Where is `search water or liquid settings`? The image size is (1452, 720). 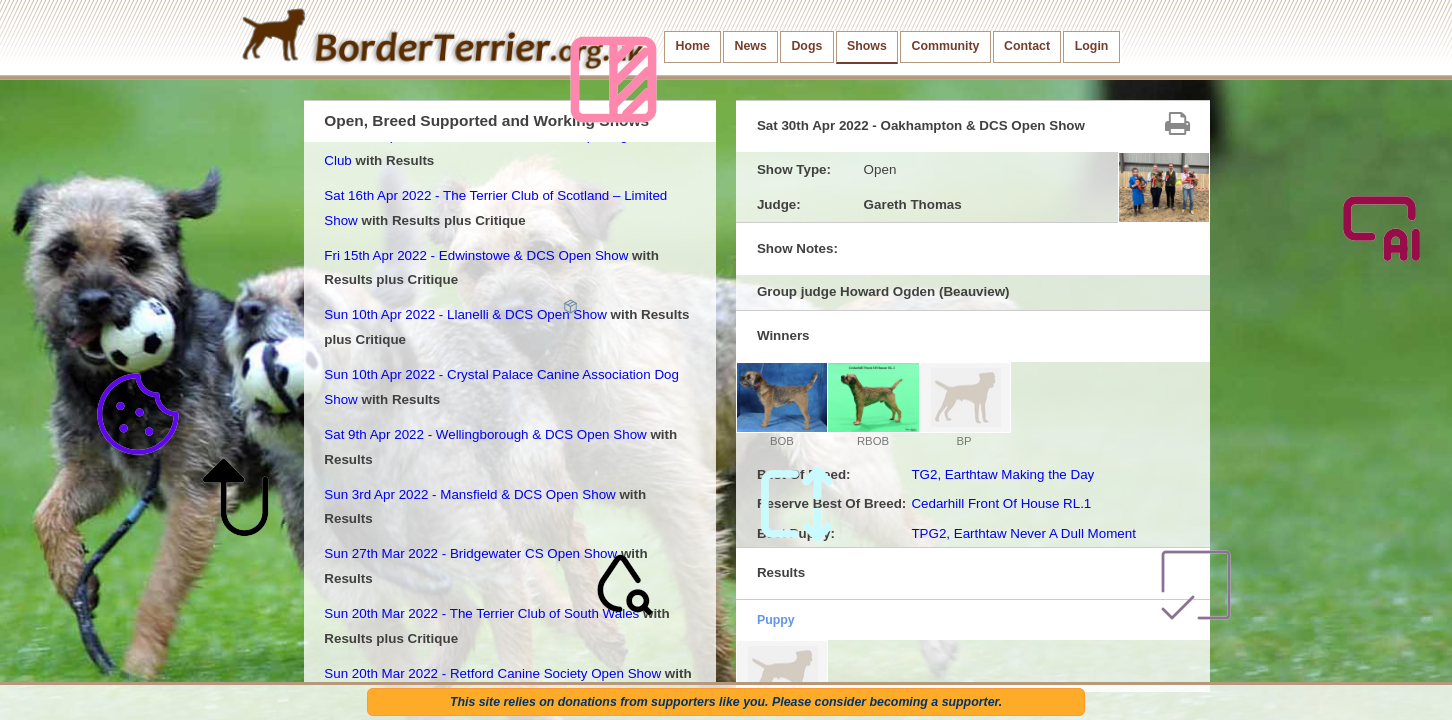
search water or liquid settings is located at coordinates (620, 583).